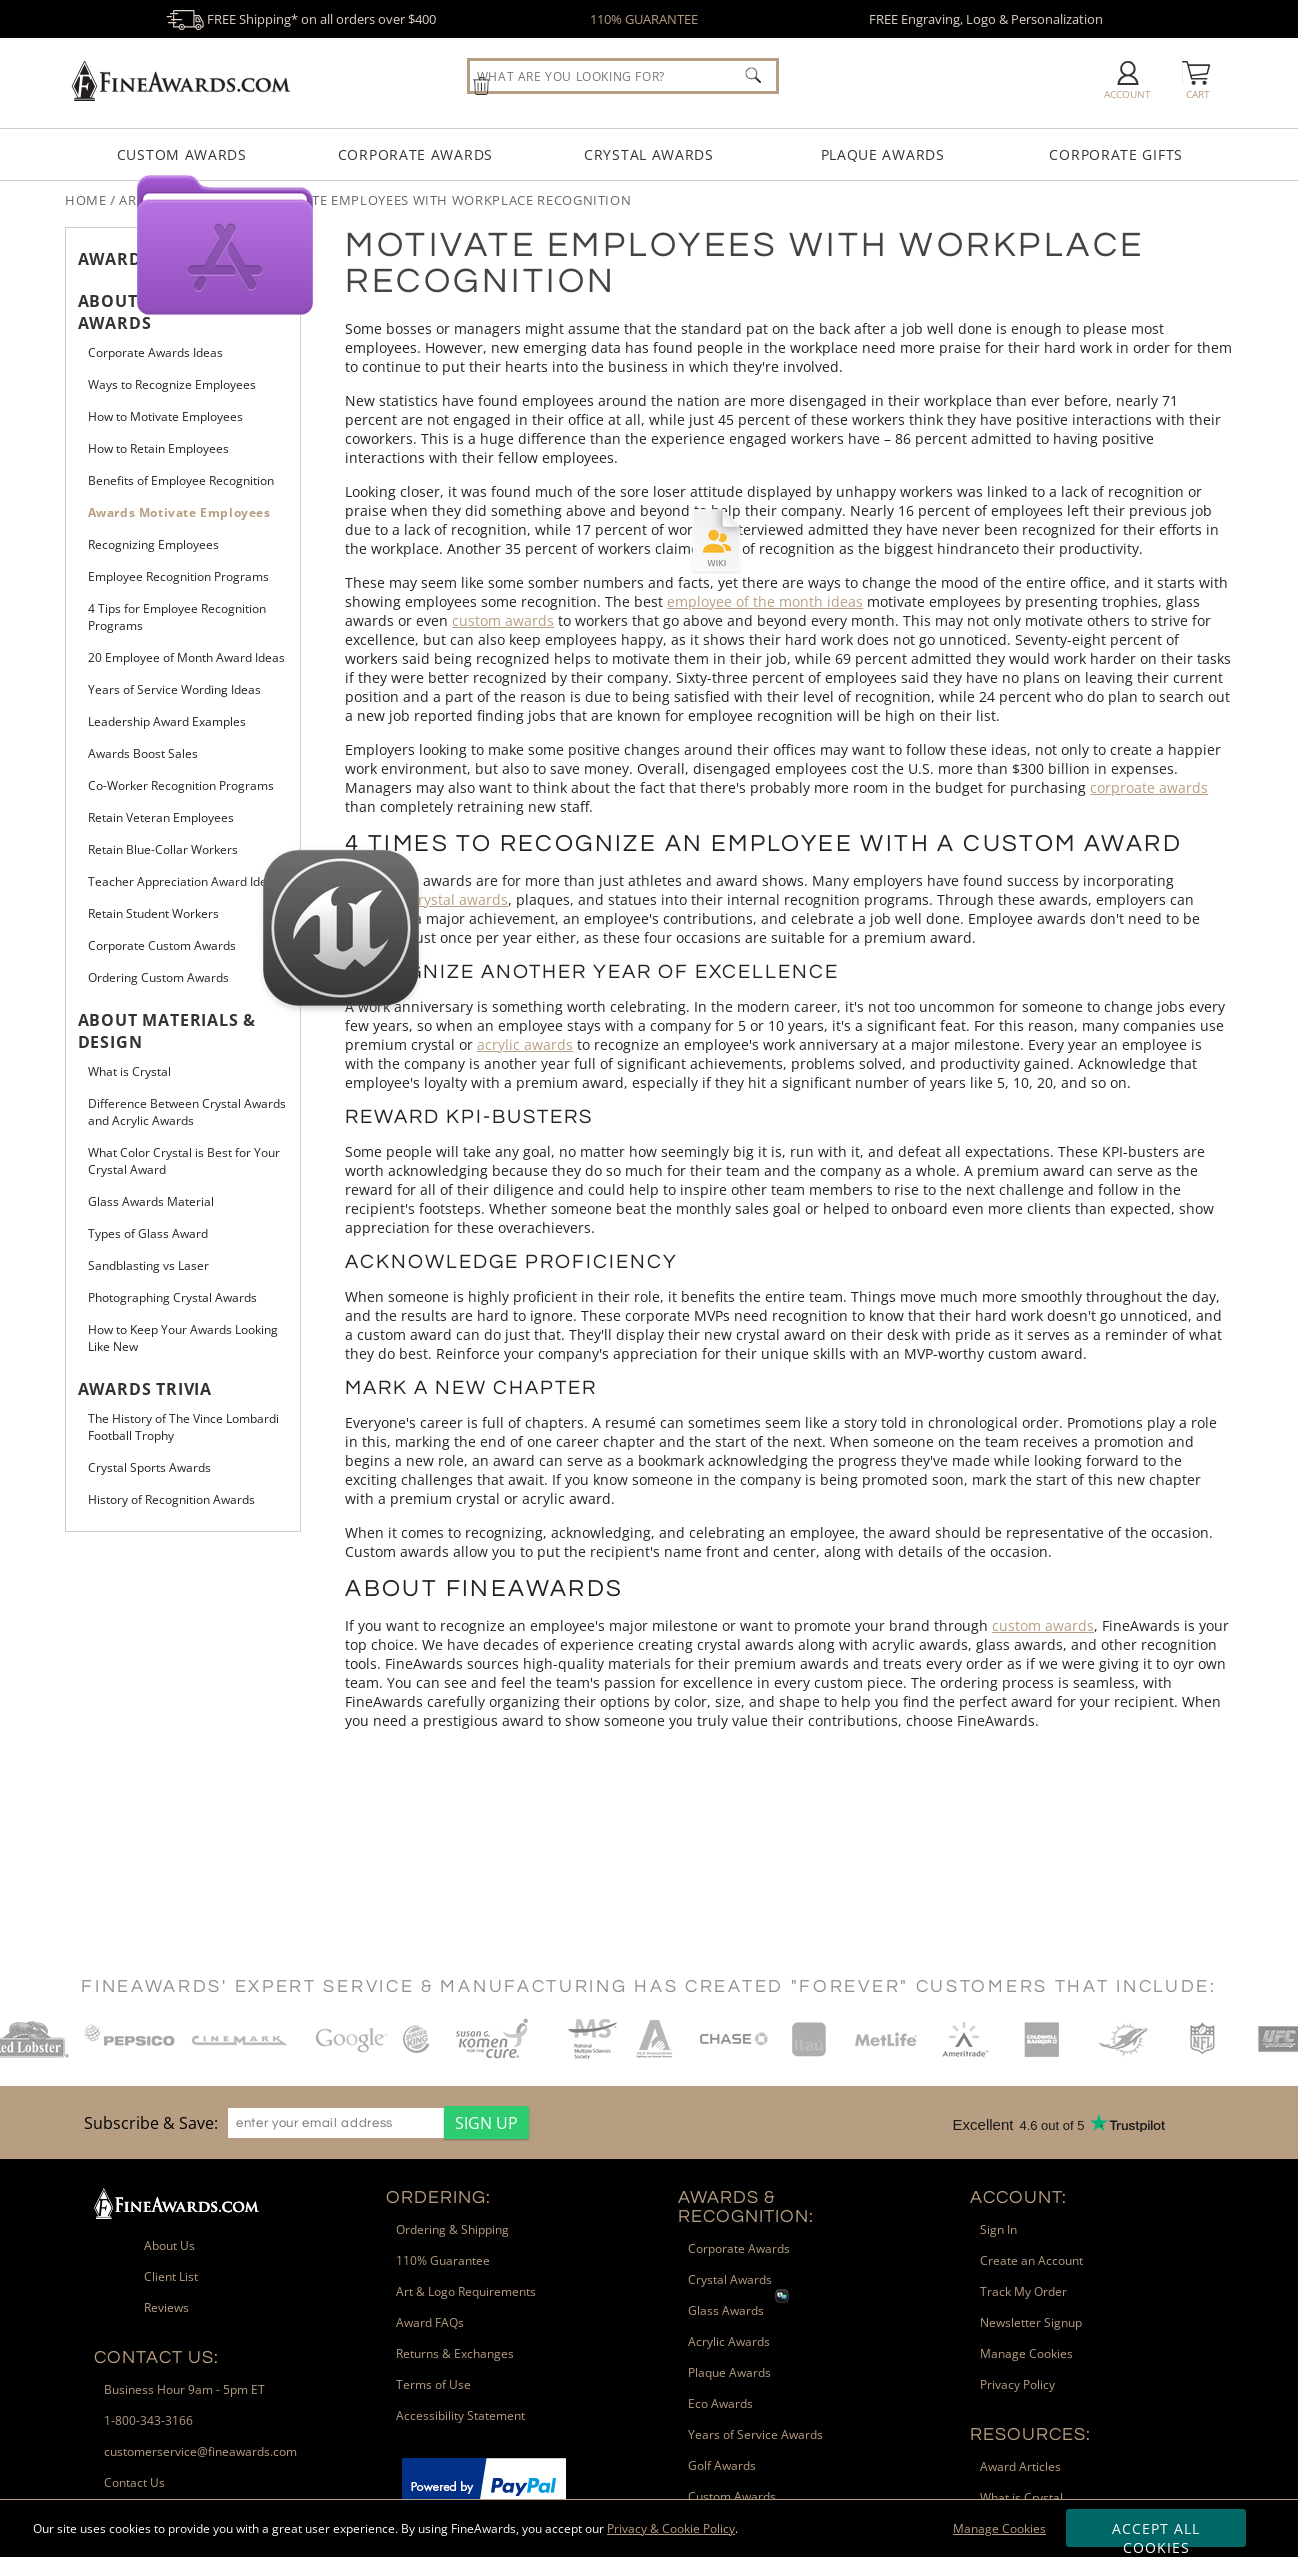 The height and width of the screenshot is (2557, 1298). What do you see at coordinates (716, 541) in the screenshot?
I see `wiki document file type` at bounding box center [716, 541].